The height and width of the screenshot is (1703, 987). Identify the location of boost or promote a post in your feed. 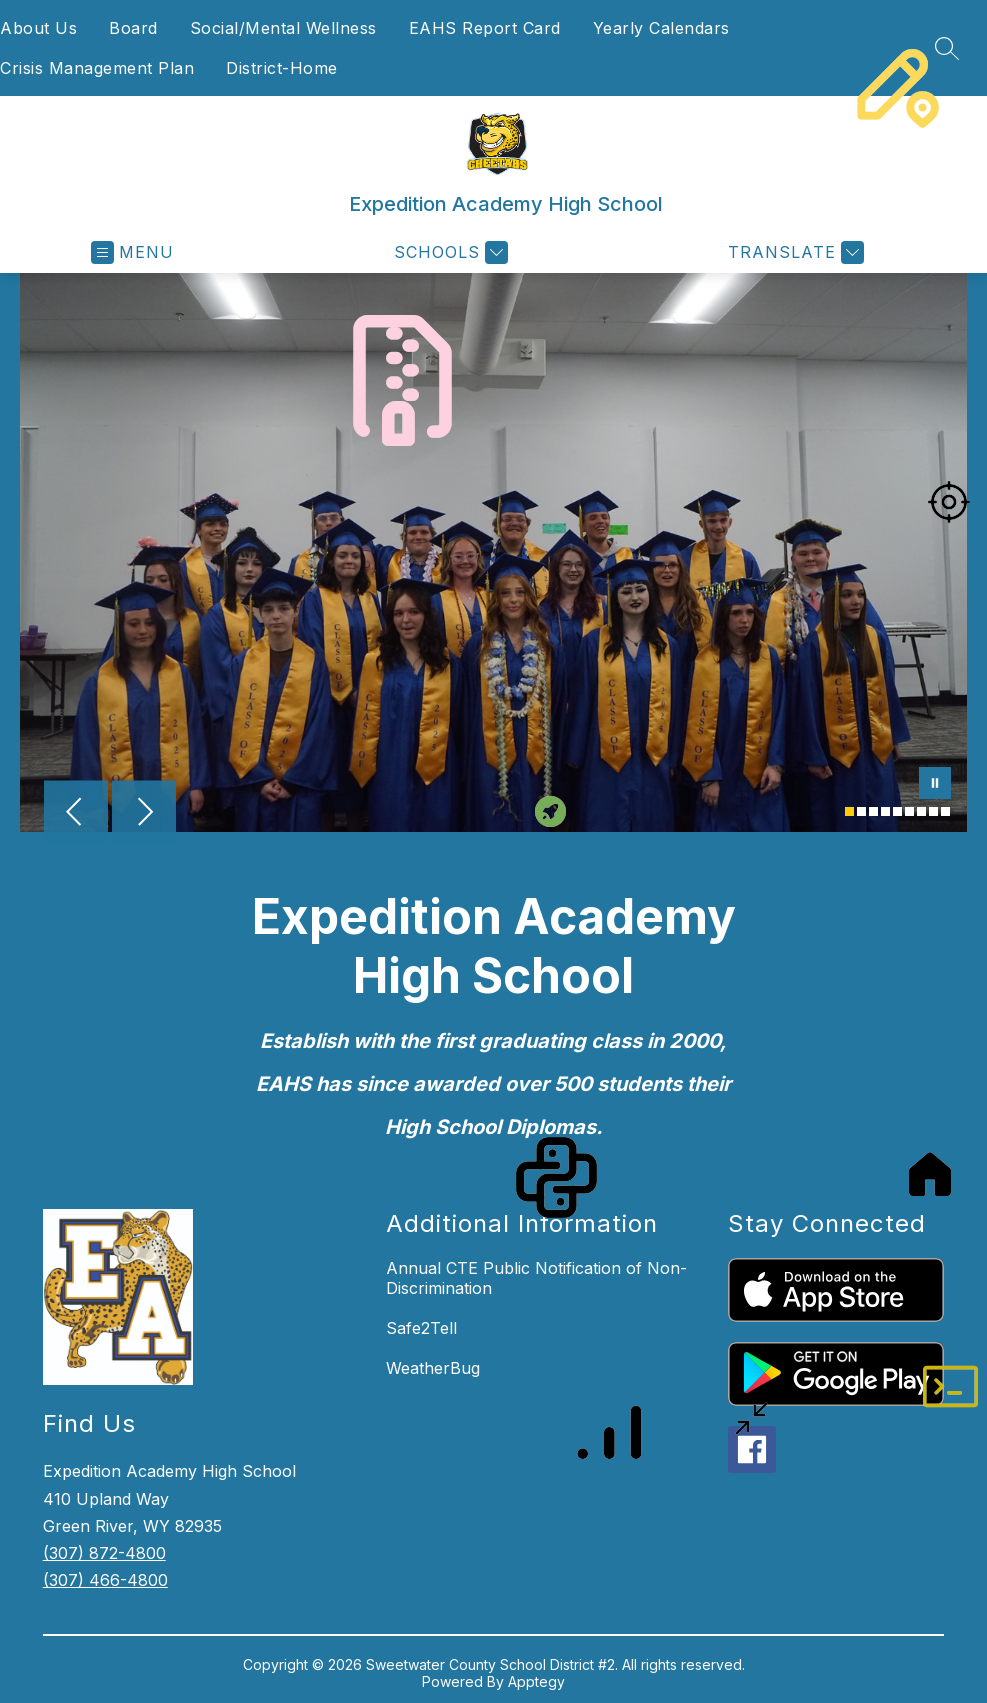
(550, 811).